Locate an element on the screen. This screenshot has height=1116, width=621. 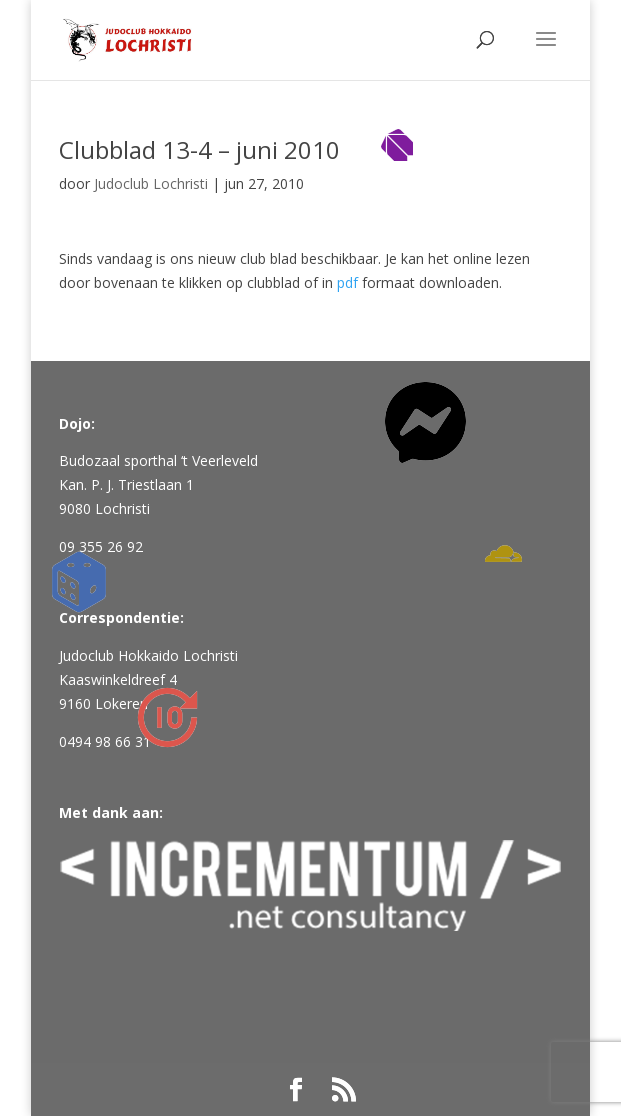
randomize or shuffle content is located at coordinates (79, 582).